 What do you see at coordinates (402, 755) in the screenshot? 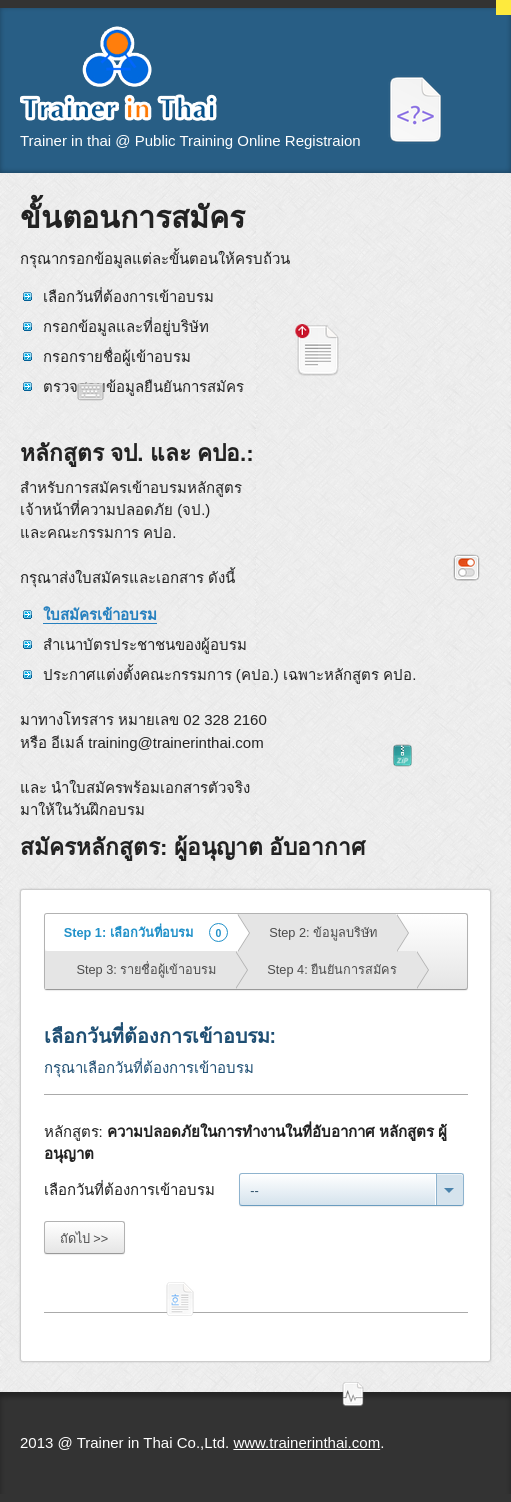
I see `compressed zip archive file` at bounding box center [402, 755].